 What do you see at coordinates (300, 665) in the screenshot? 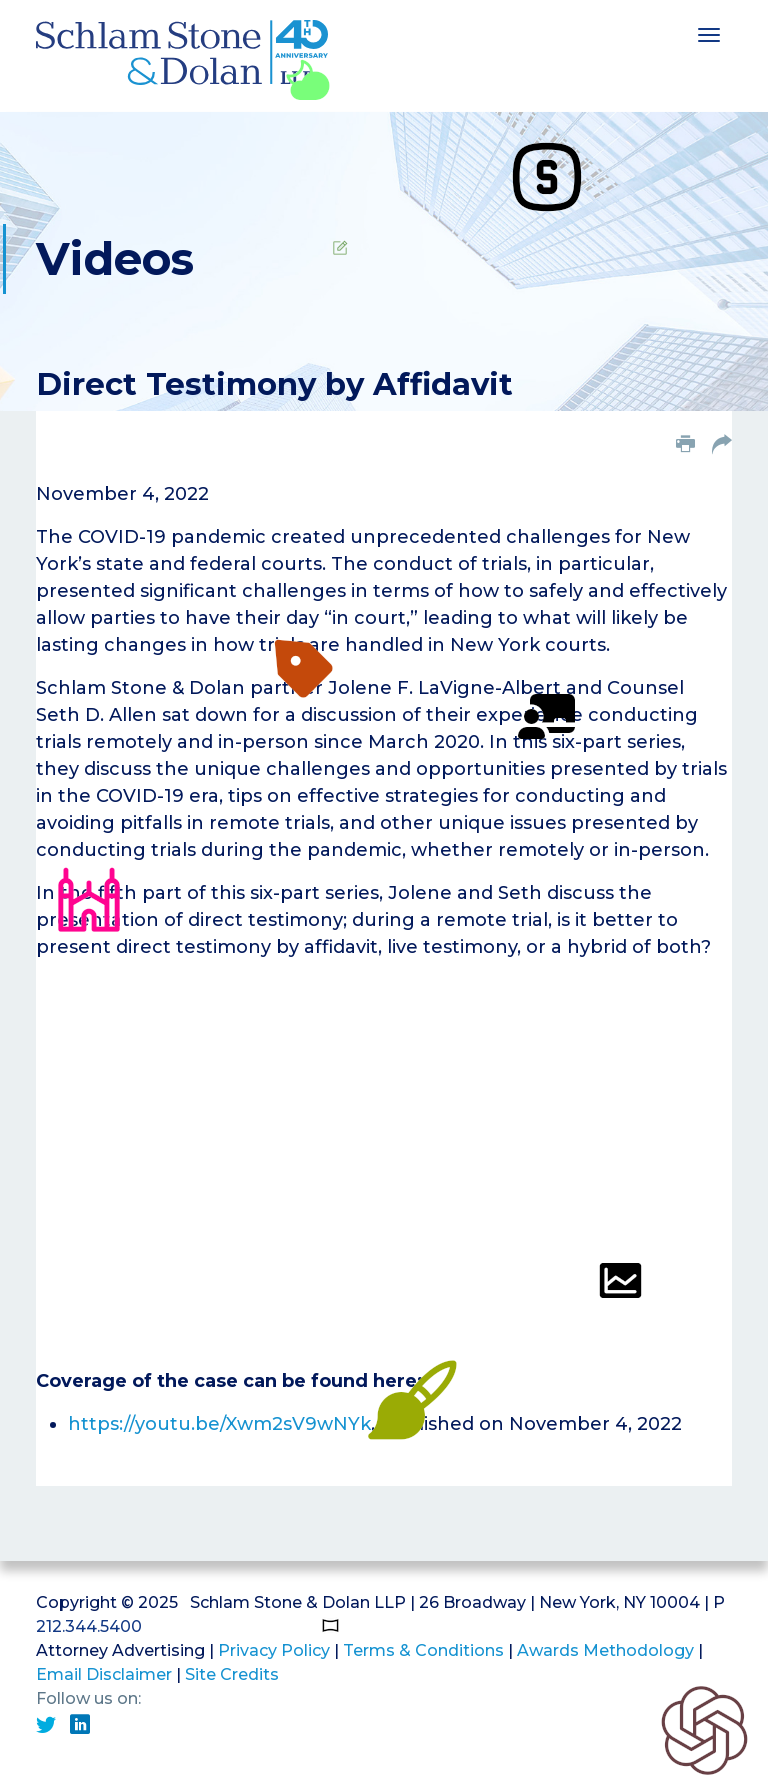
I see `view tags or labels` at bounding box center [300, 665].